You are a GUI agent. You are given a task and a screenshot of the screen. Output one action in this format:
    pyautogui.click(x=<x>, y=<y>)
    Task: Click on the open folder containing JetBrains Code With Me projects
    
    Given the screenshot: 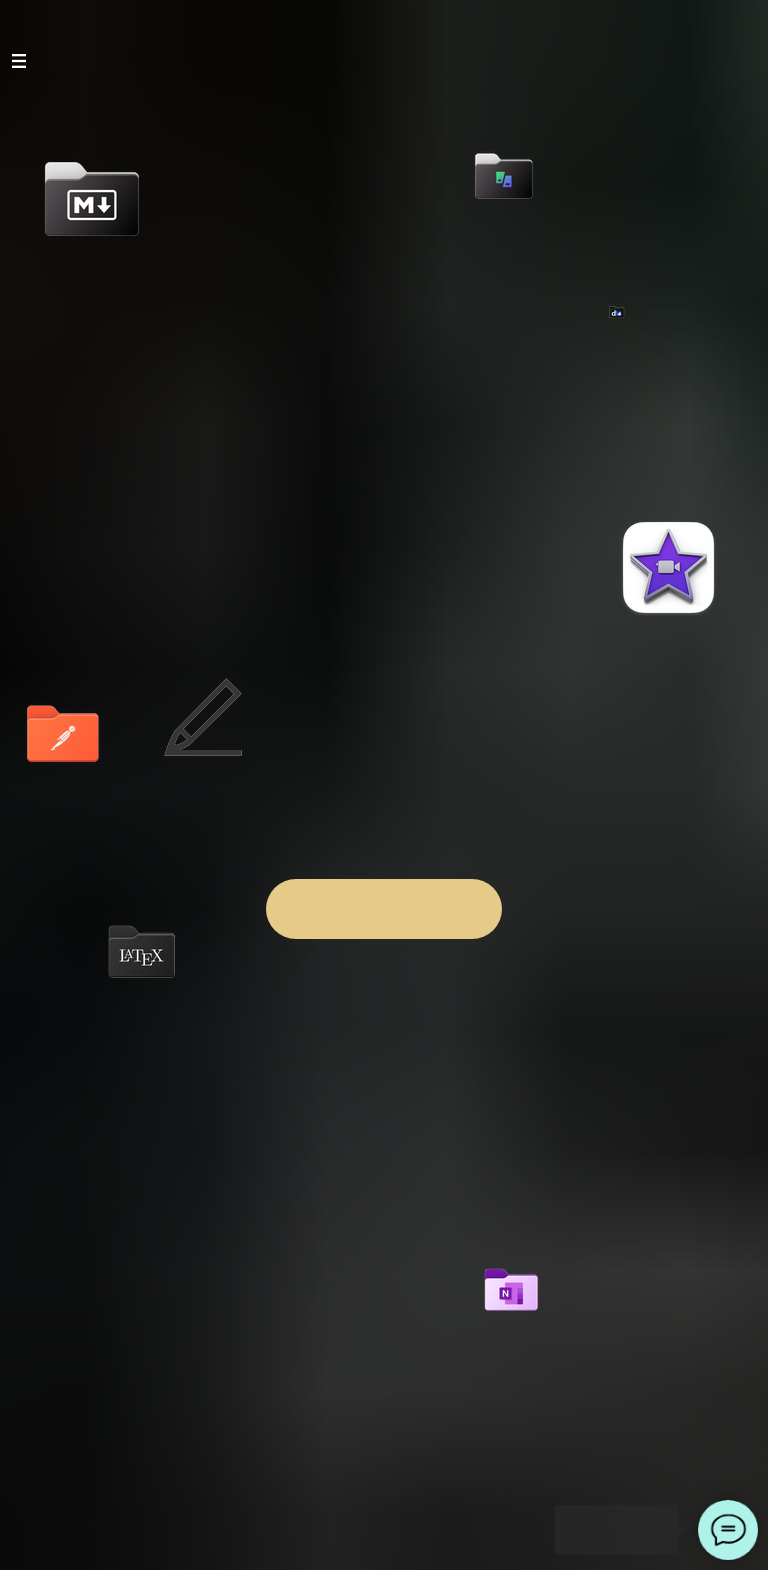 What is the action you would take?
    pyautogui.click(x=503, y=177)
    